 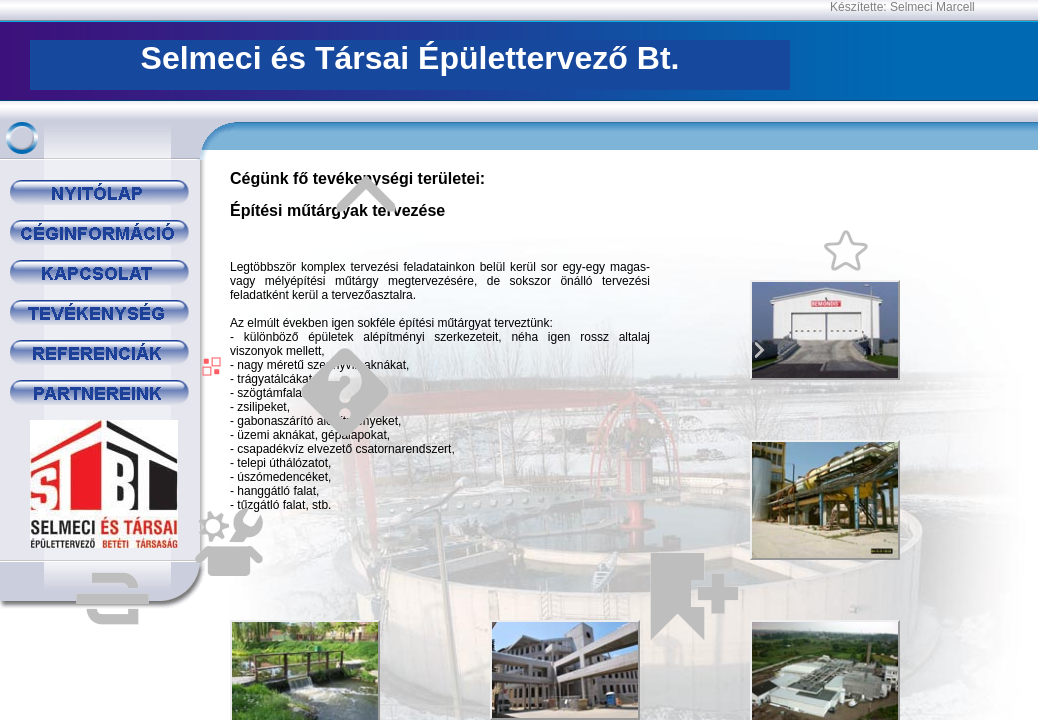 What do you see at coordinates (691, 607) in the screenshot?
I see `add a new bookmark` at bounding box center [691, 607].